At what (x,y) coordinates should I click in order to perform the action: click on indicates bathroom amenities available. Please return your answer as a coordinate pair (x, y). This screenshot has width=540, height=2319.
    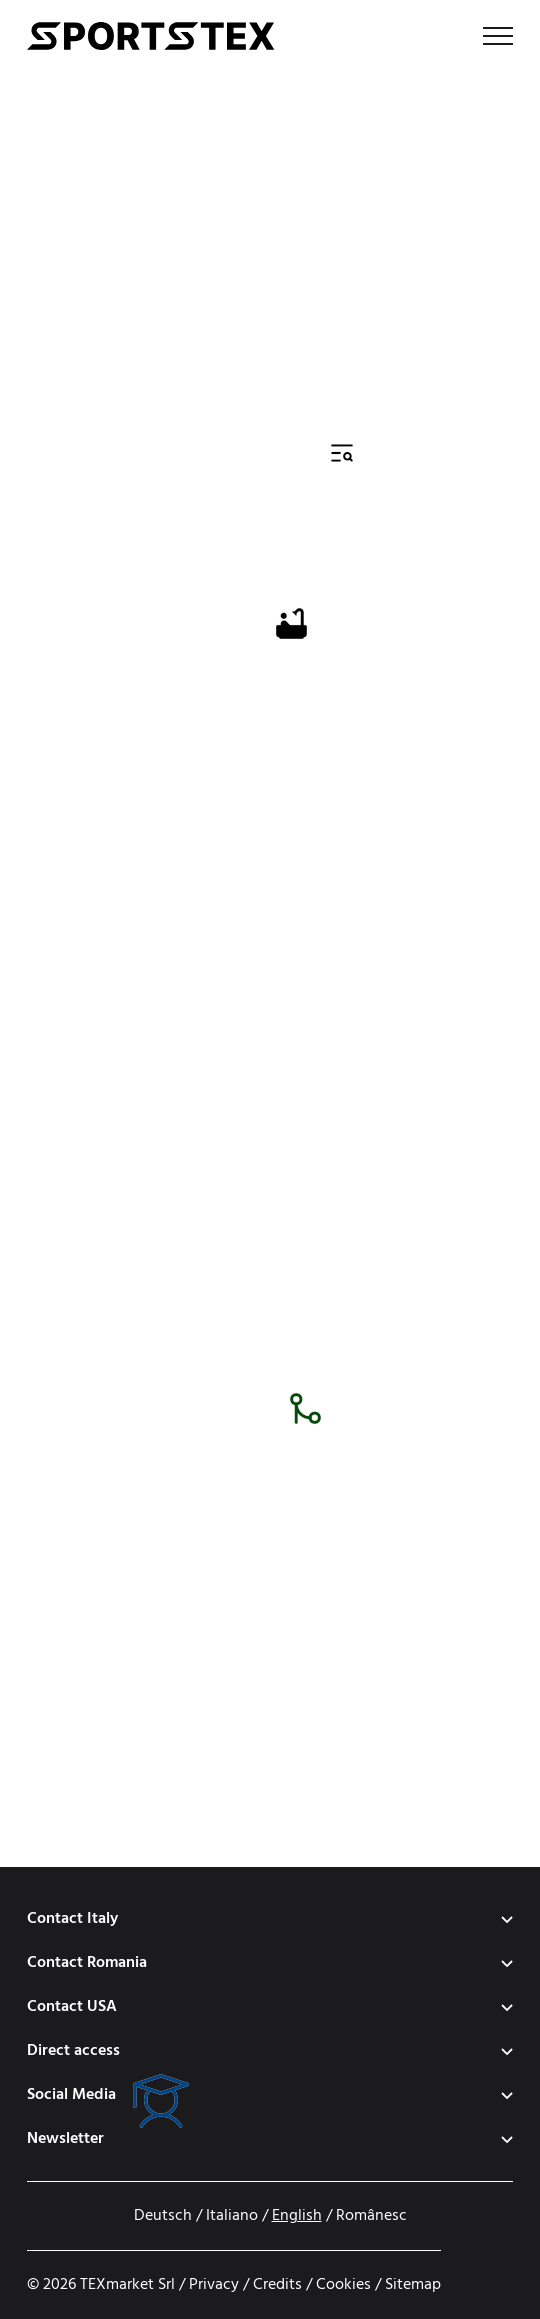
    Looking at the image, I should click on (291, 623).